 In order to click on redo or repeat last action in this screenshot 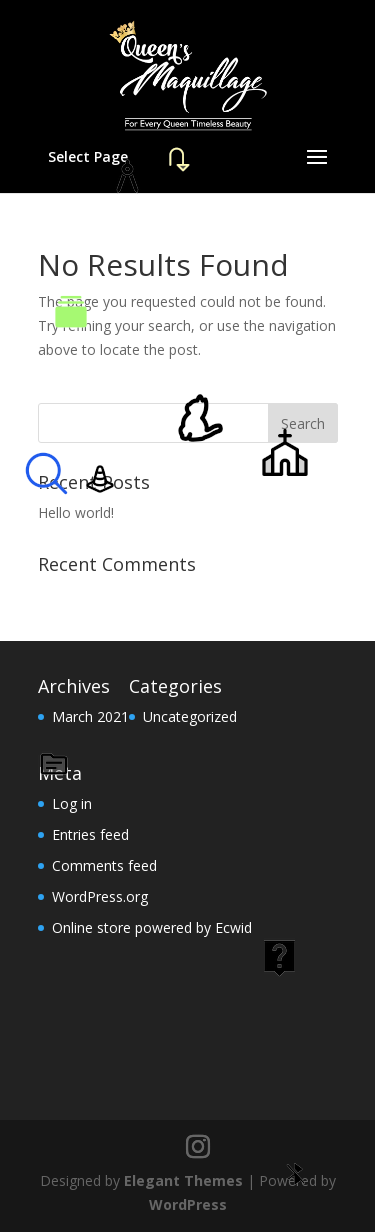, I will do `click(178, 159)`.